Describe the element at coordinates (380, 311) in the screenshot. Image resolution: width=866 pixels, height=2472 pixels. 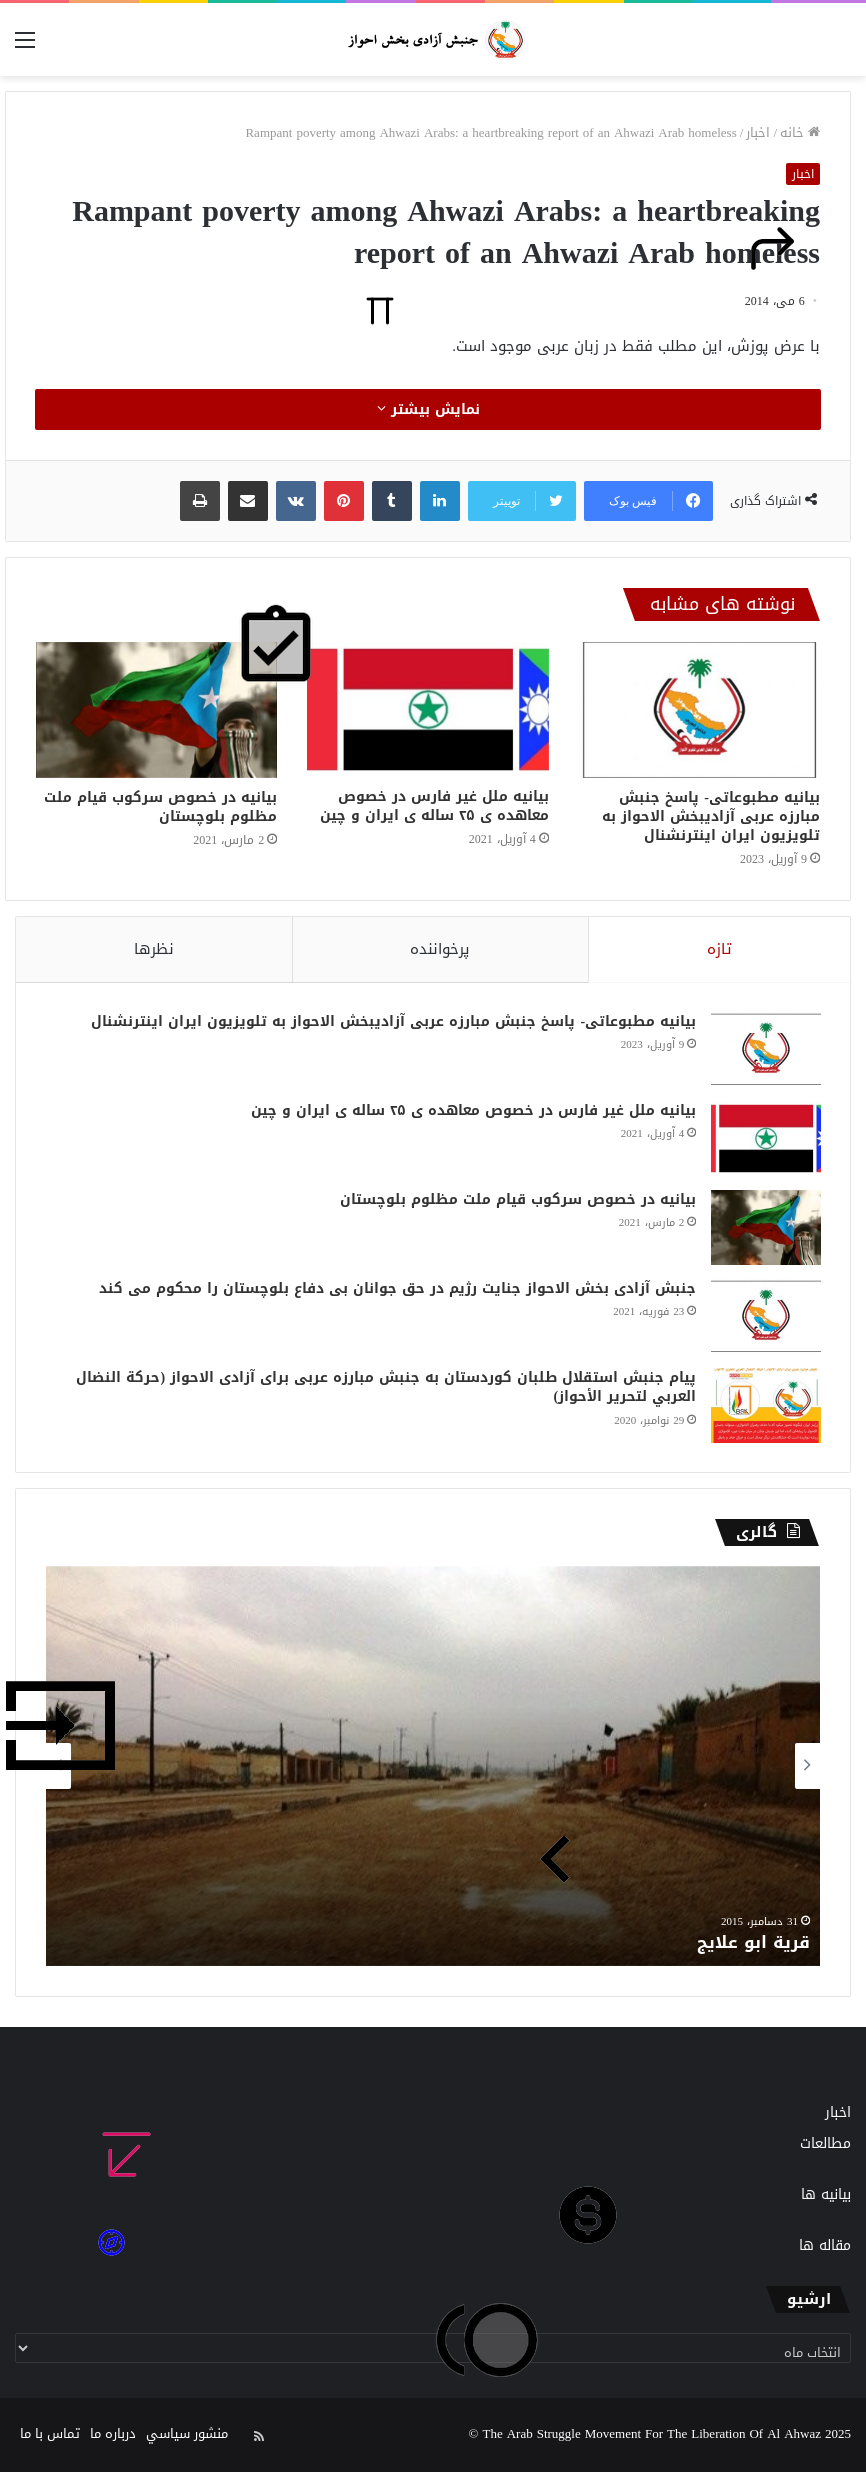
I see `access mathematical or scientific functions` at that location.